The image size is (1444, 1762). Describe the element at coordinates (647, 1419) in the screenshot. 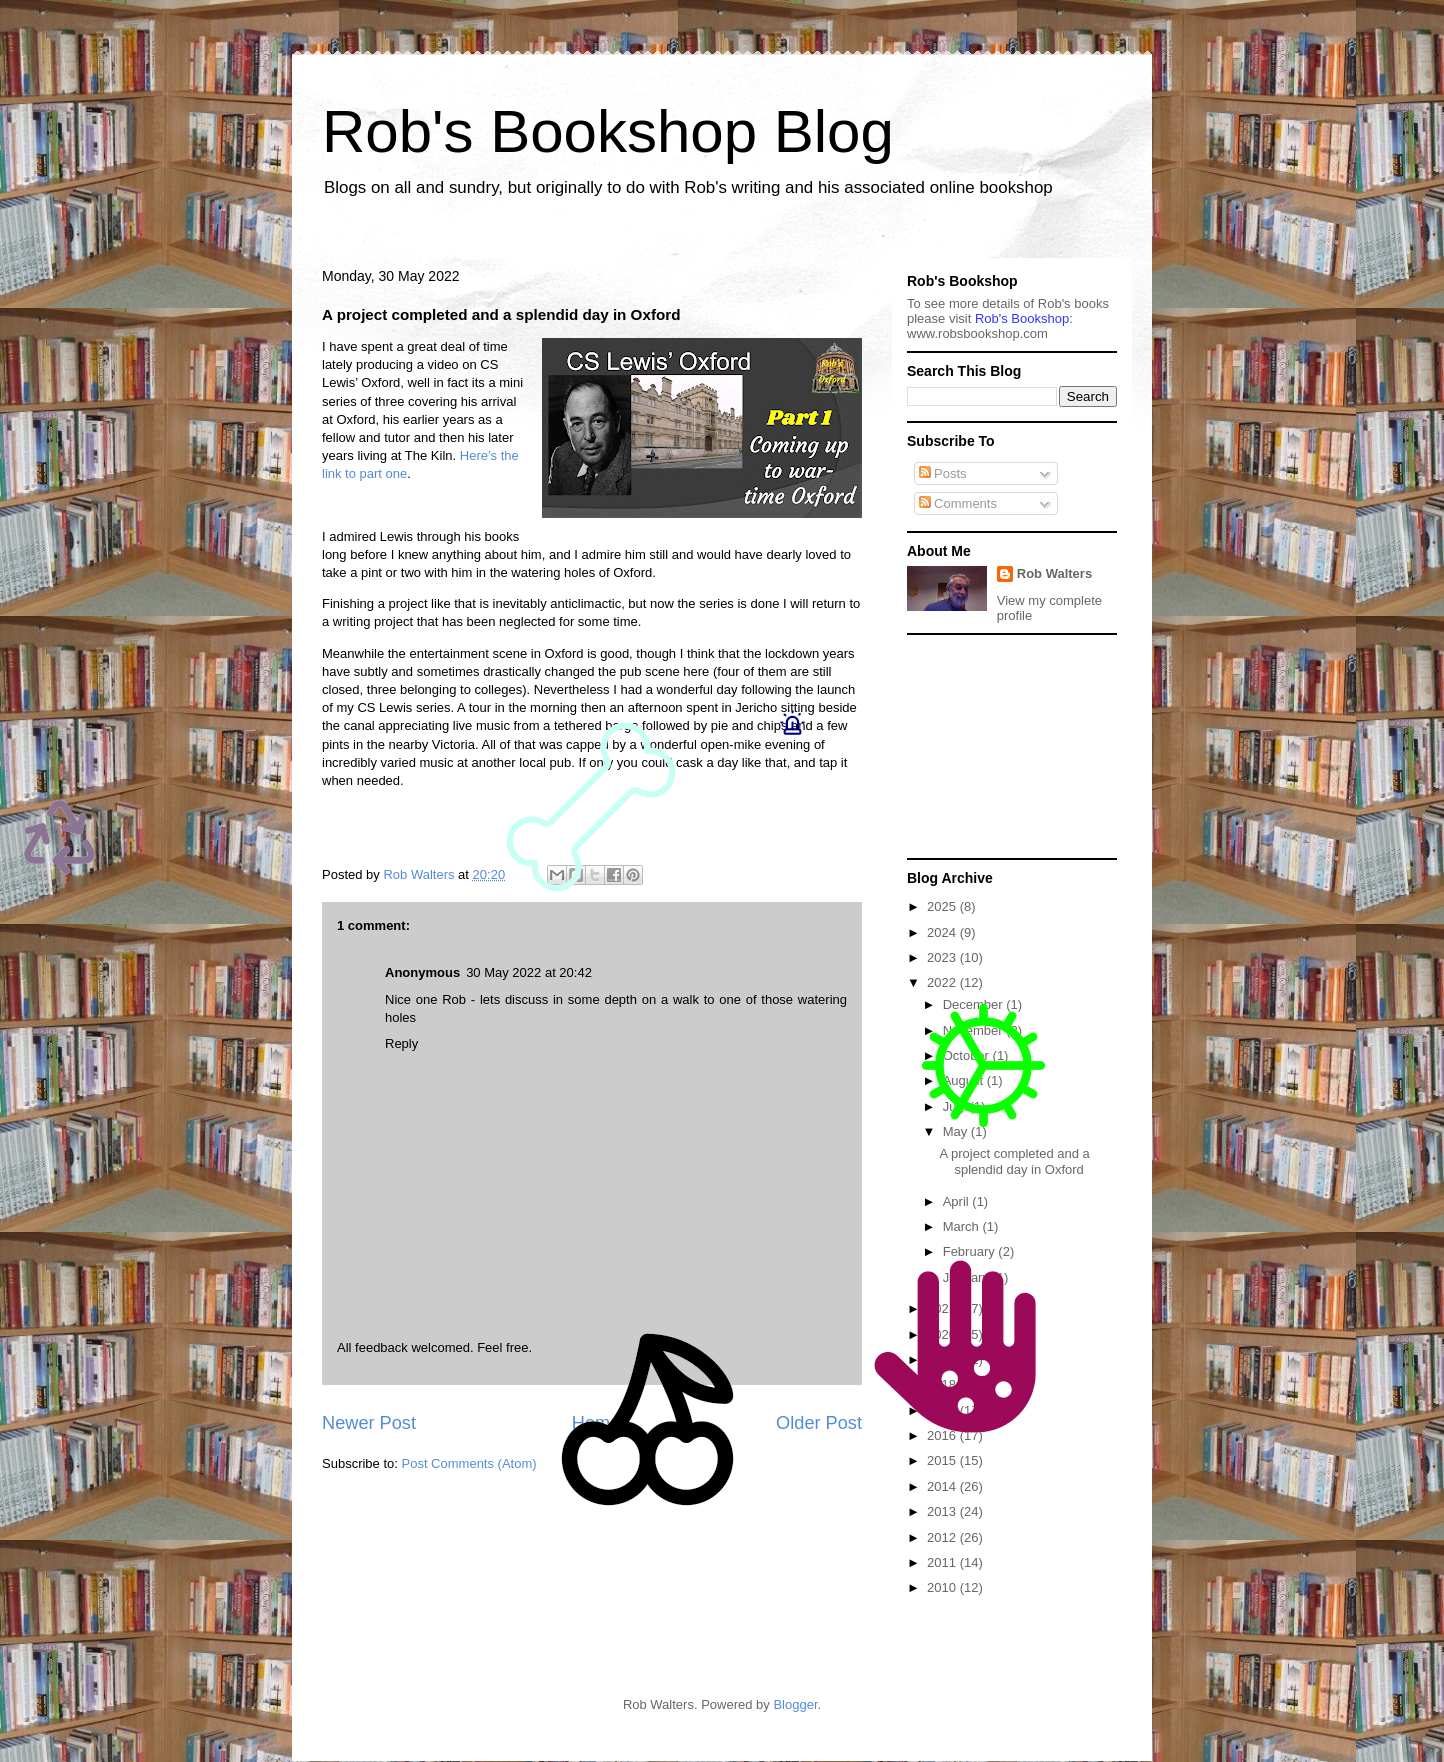

I see `indicates fruit or food category` at that location.